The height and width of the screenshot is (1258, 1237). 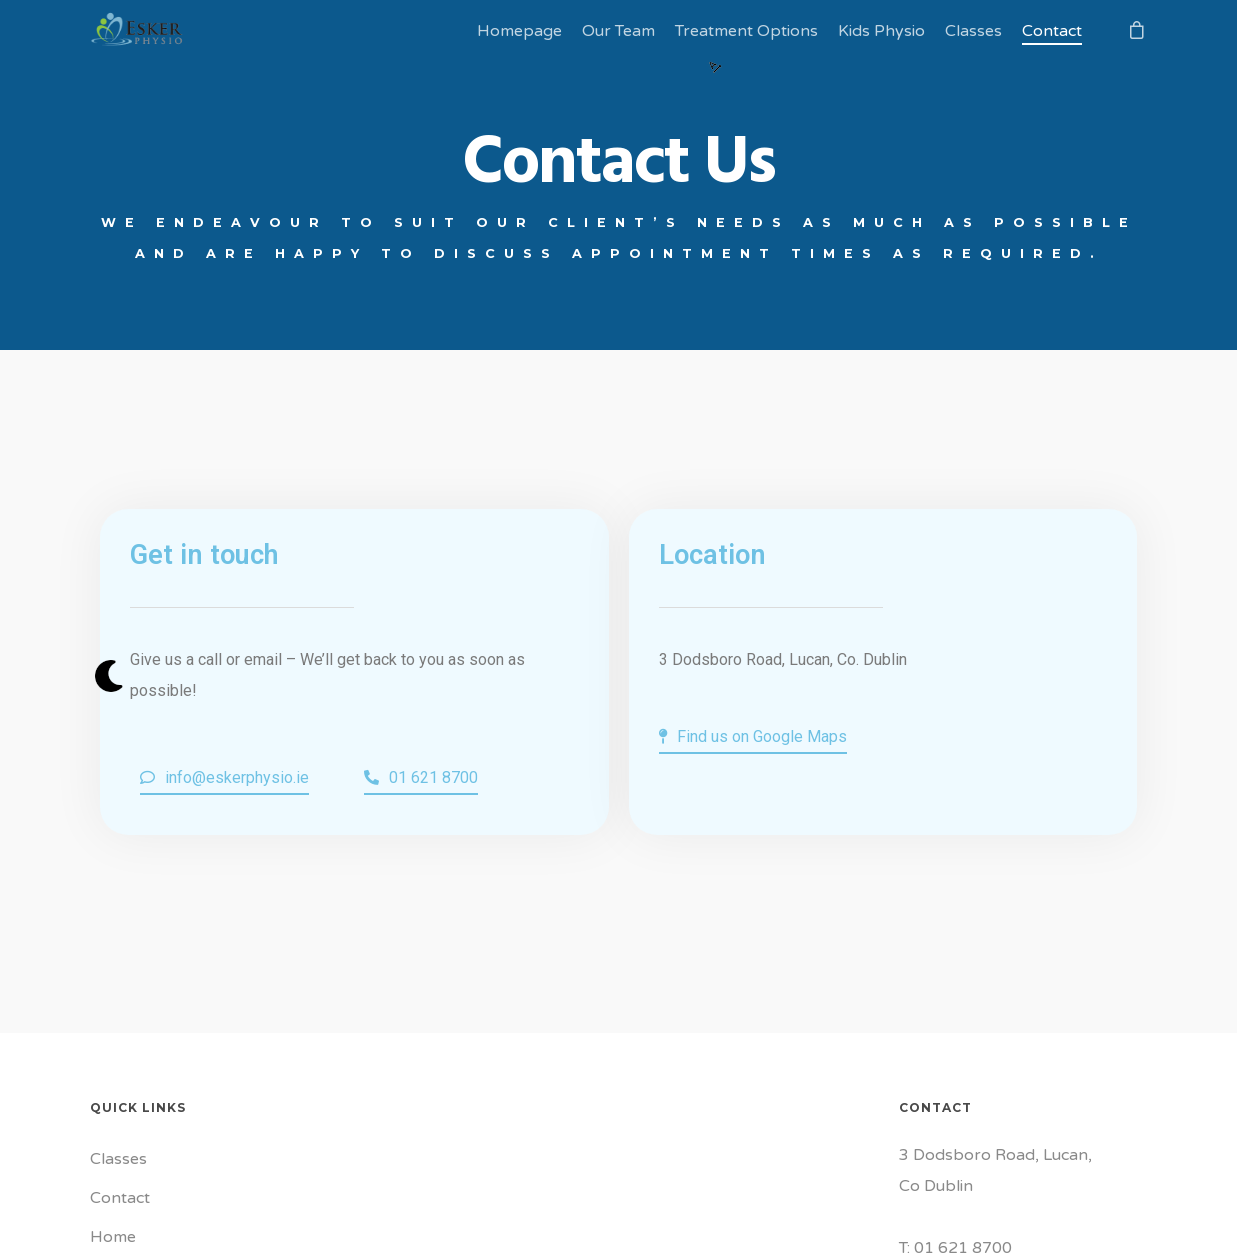 I want to click on toggle dark mode, so click(x=111, y=676).